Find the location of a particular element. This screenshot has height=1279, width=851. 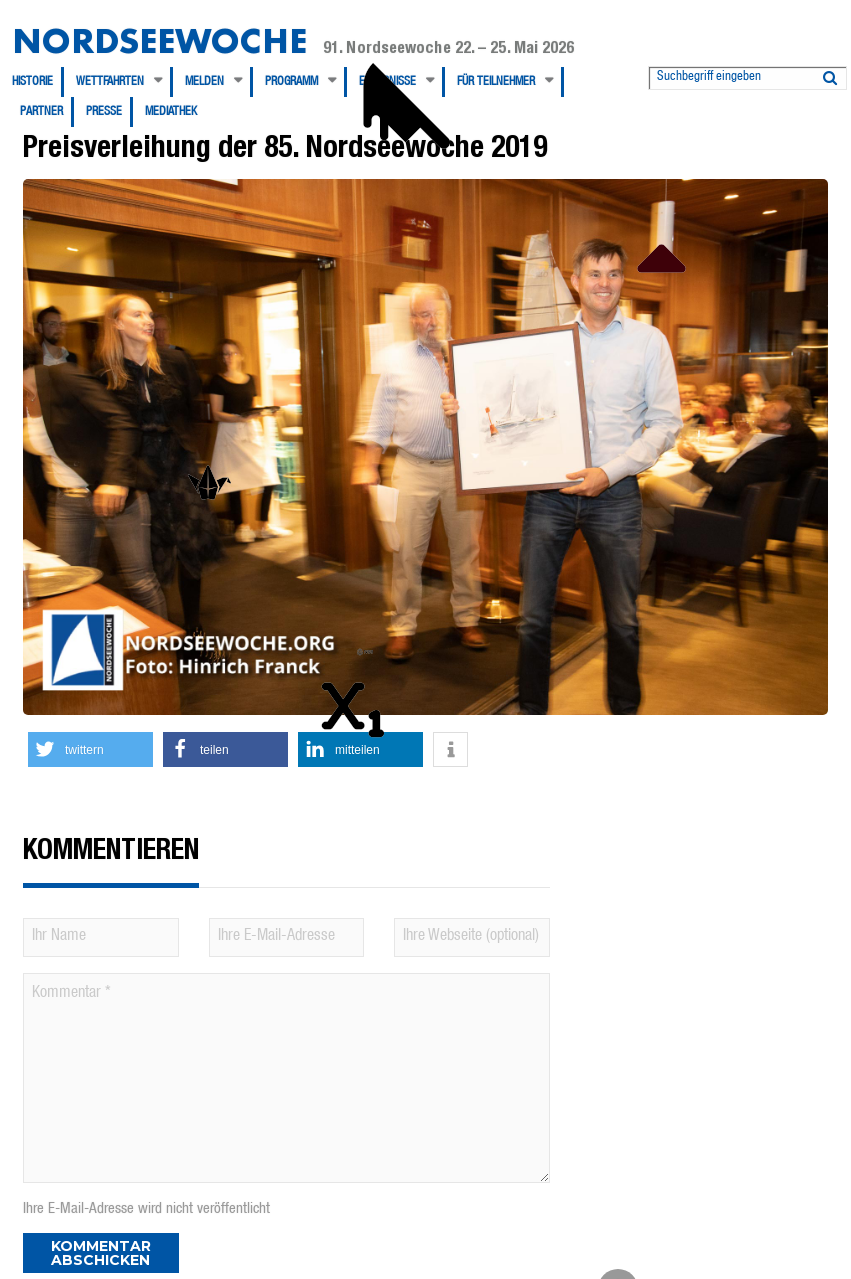

format text as subscript is located at coordinates (349, 706).